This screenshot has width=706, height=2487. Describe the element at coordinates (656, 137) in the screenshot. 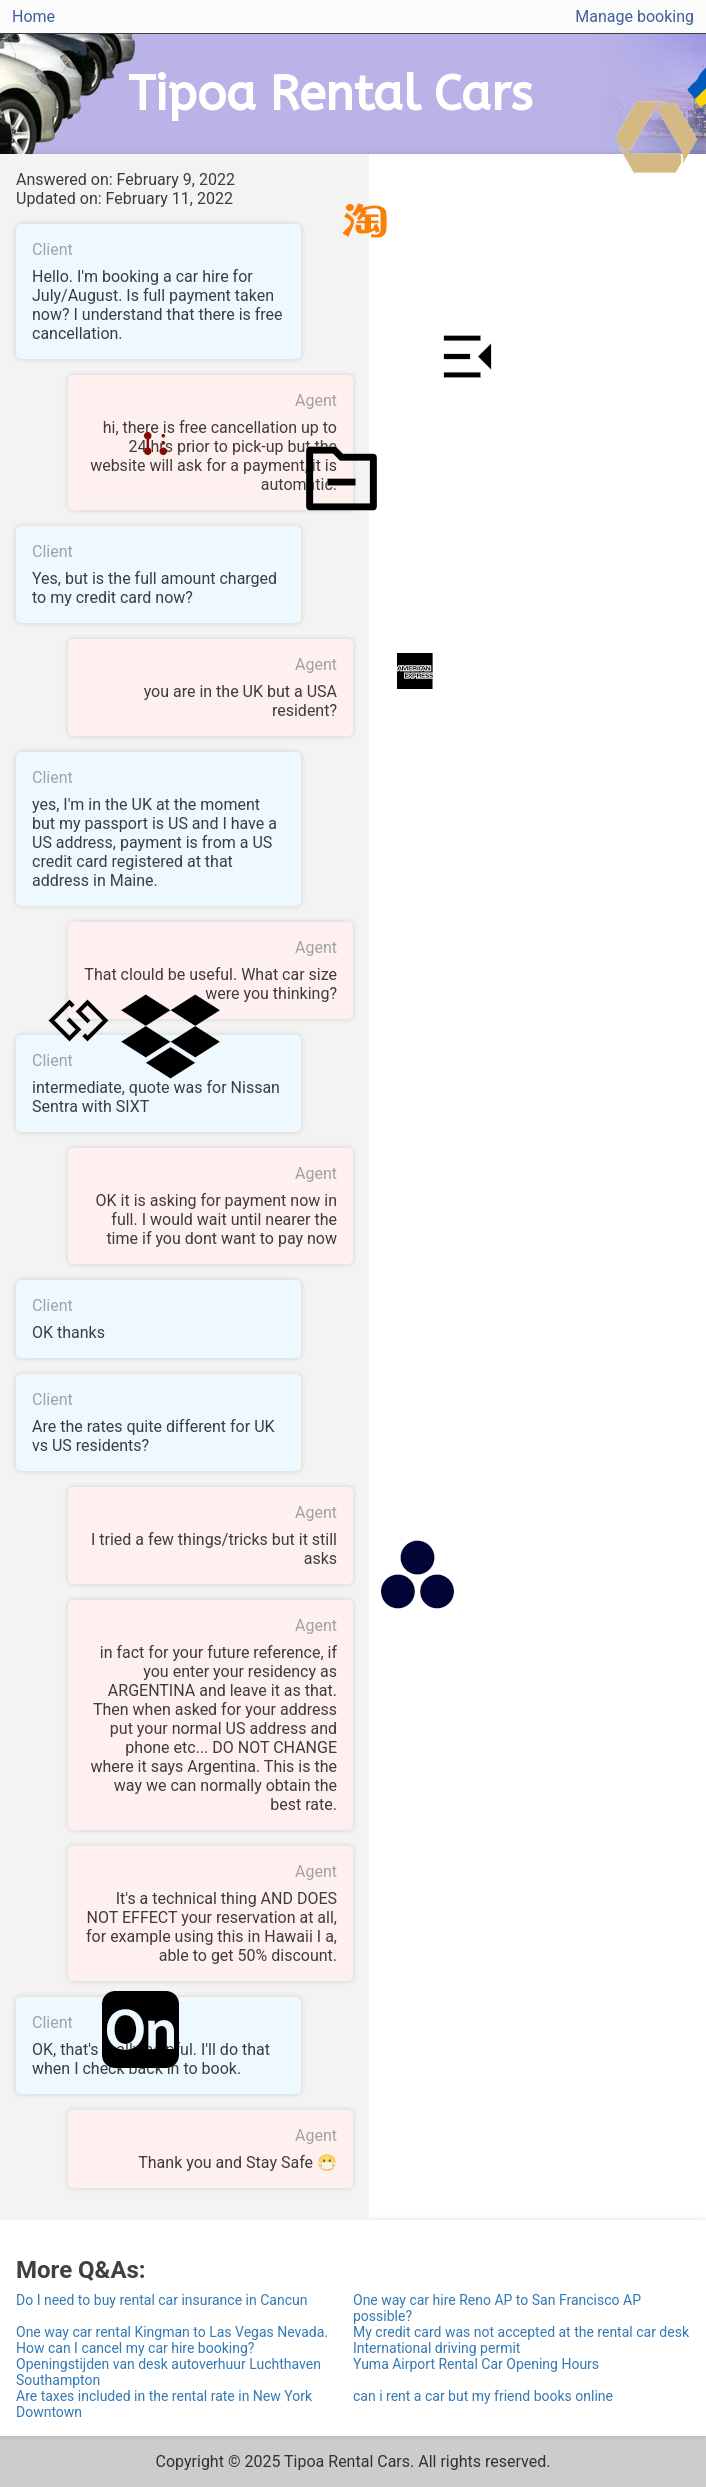

I see `open the Commerzbank banking app` at that location.